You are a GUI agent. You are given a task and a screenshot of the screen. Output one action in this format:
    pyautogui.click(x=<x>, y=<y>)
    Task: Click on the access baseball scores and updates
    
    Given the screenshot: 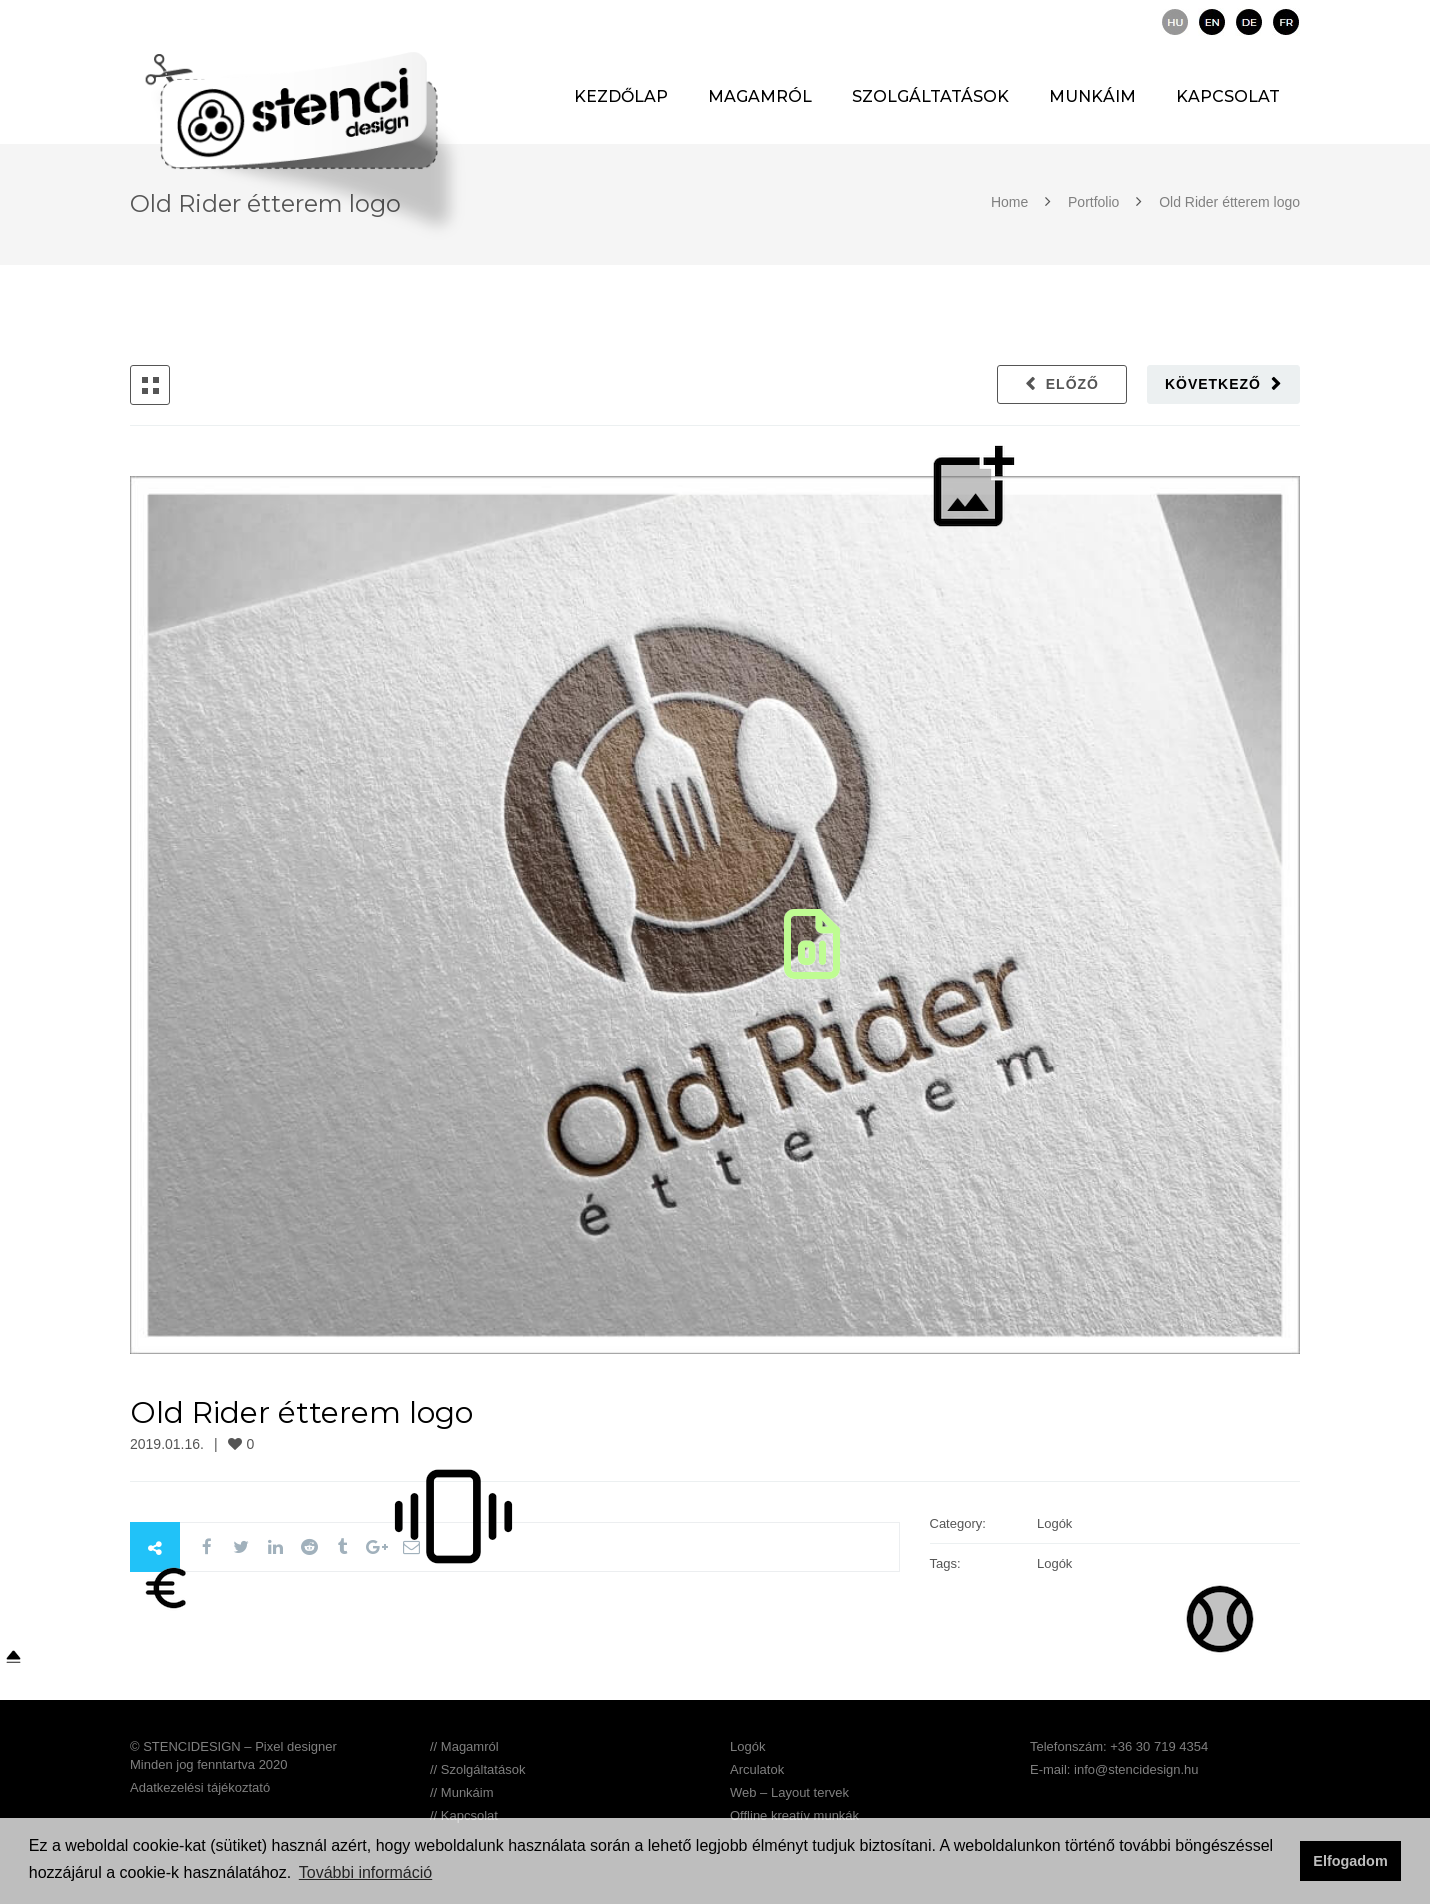 What is the action you would take?
    pyautogui.click(x=1220, y=1619)
    